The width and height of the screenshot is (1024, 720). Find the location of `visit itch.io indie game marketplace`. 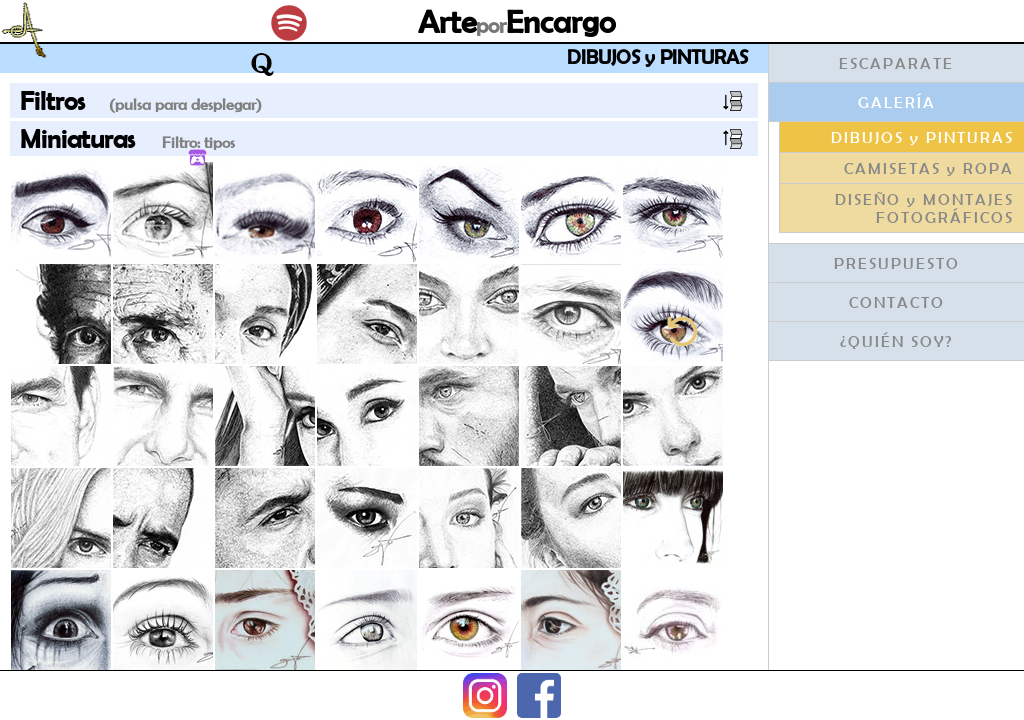

visit itch.io indie game marketplace is located at coordinates (197, 157).